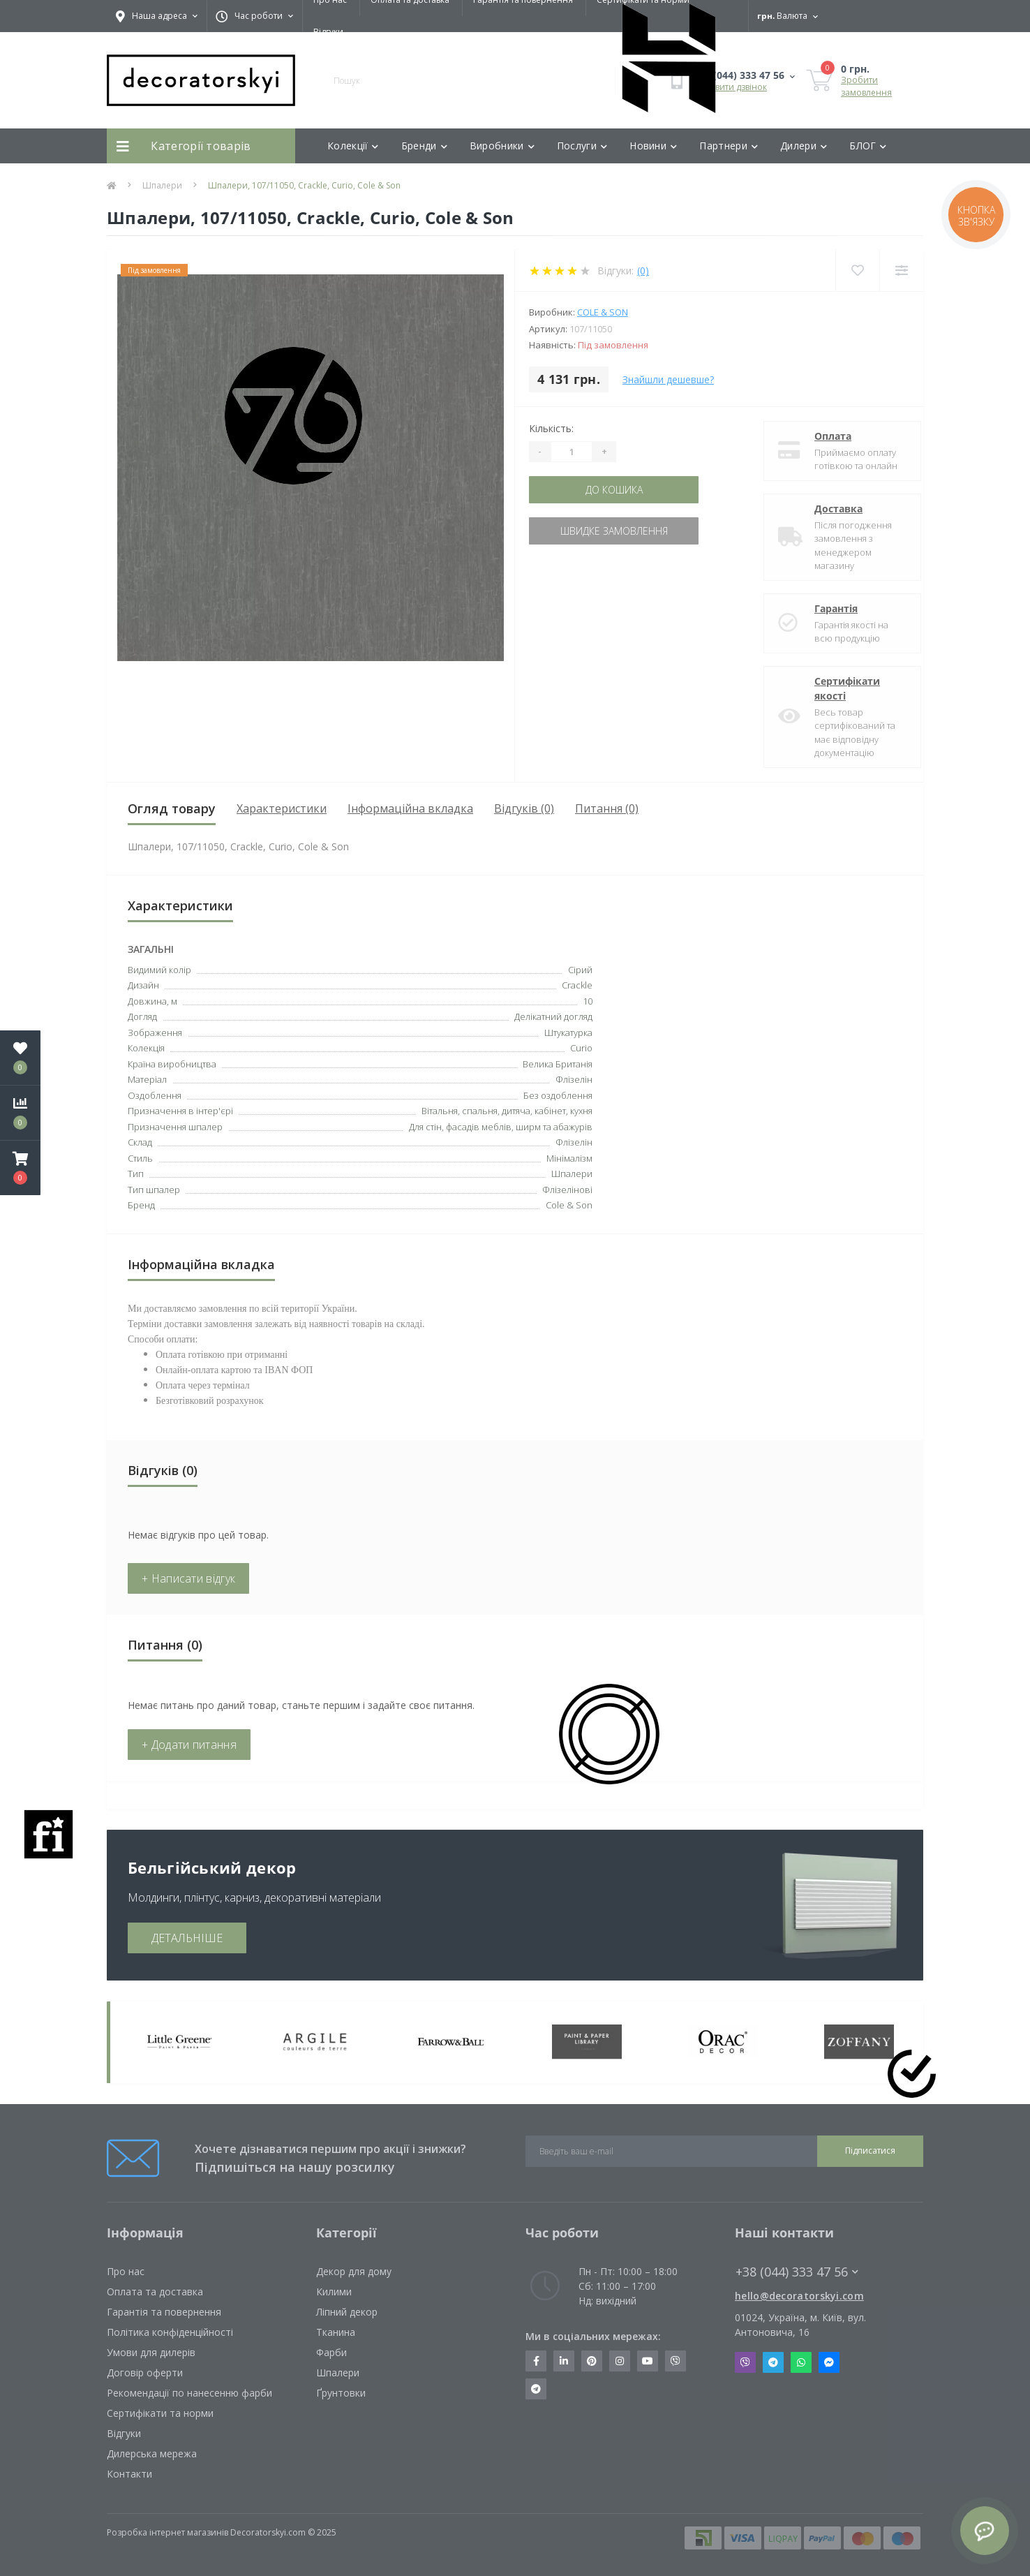 This screenshot has height=2576, width=1030. Describe the element at coordinates (48, 1834) in the screenshot. I see `fonticons brand logo` at that location.